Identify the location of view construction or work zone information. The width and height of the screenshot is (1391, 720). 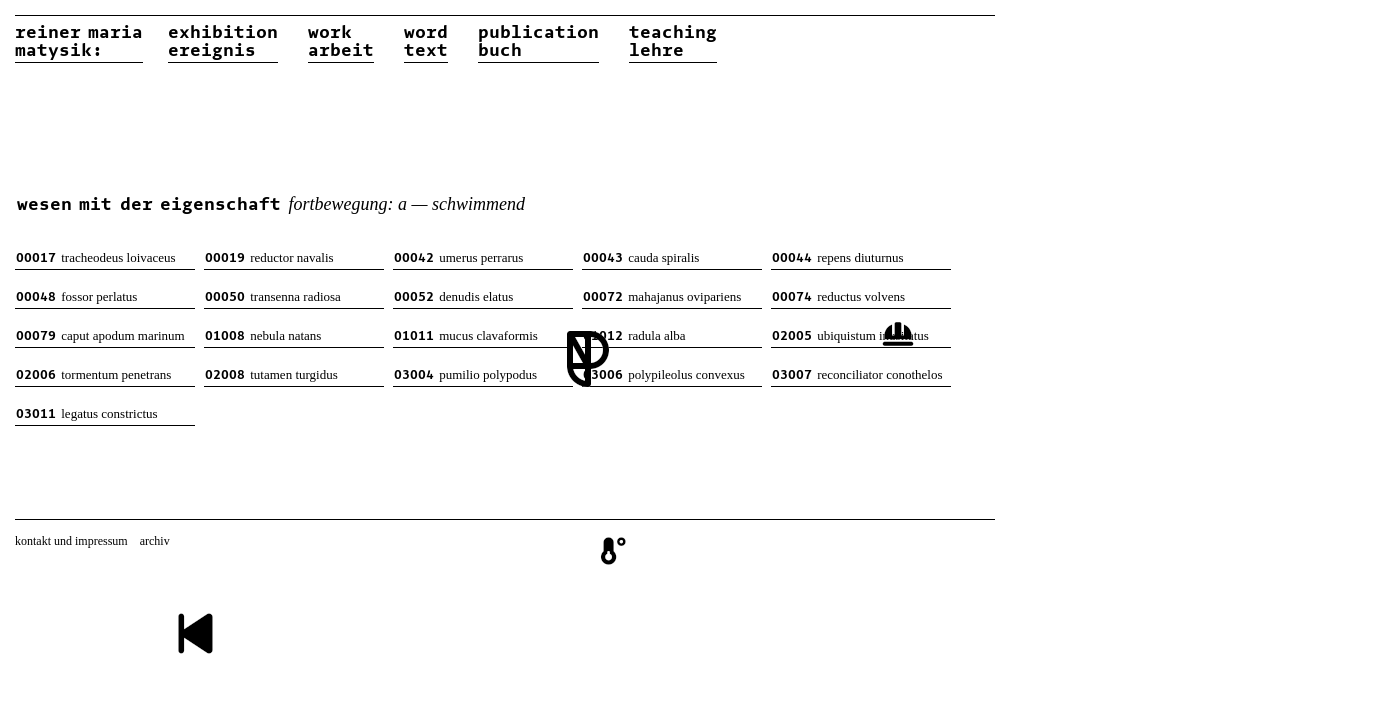
(898, 334).